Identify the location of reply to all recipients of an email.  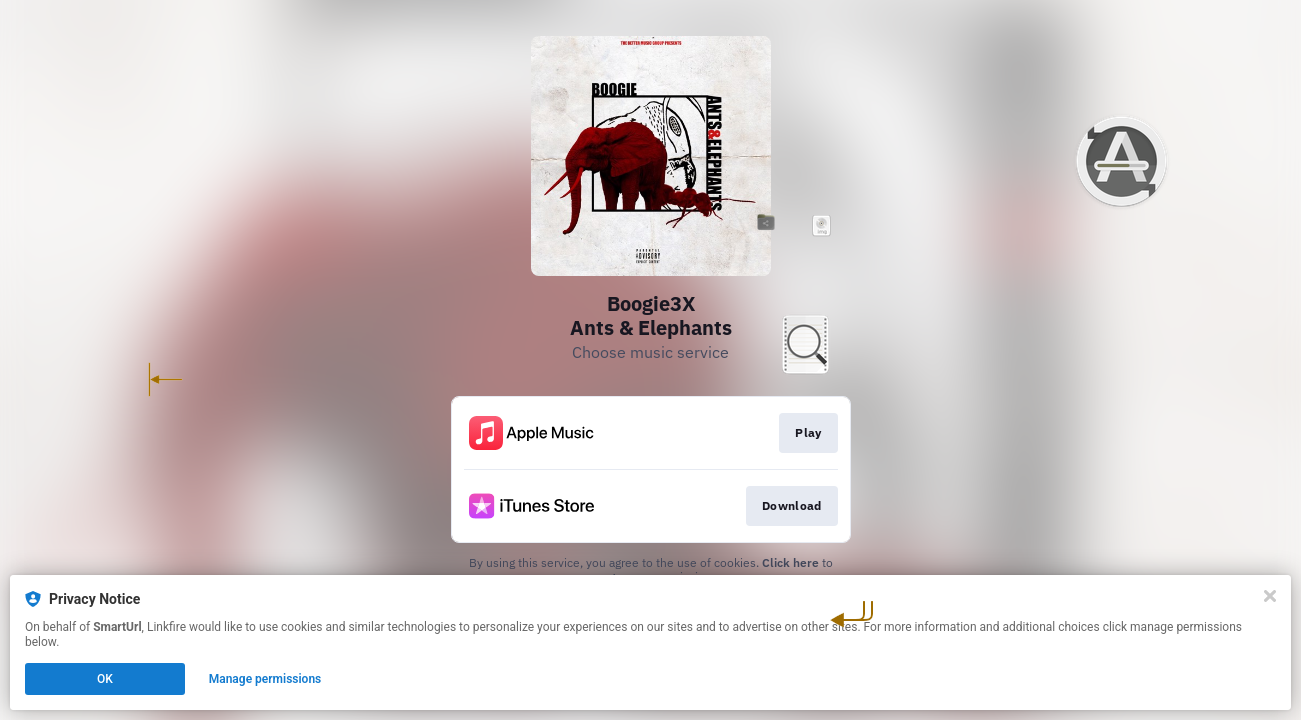
(851, 611).